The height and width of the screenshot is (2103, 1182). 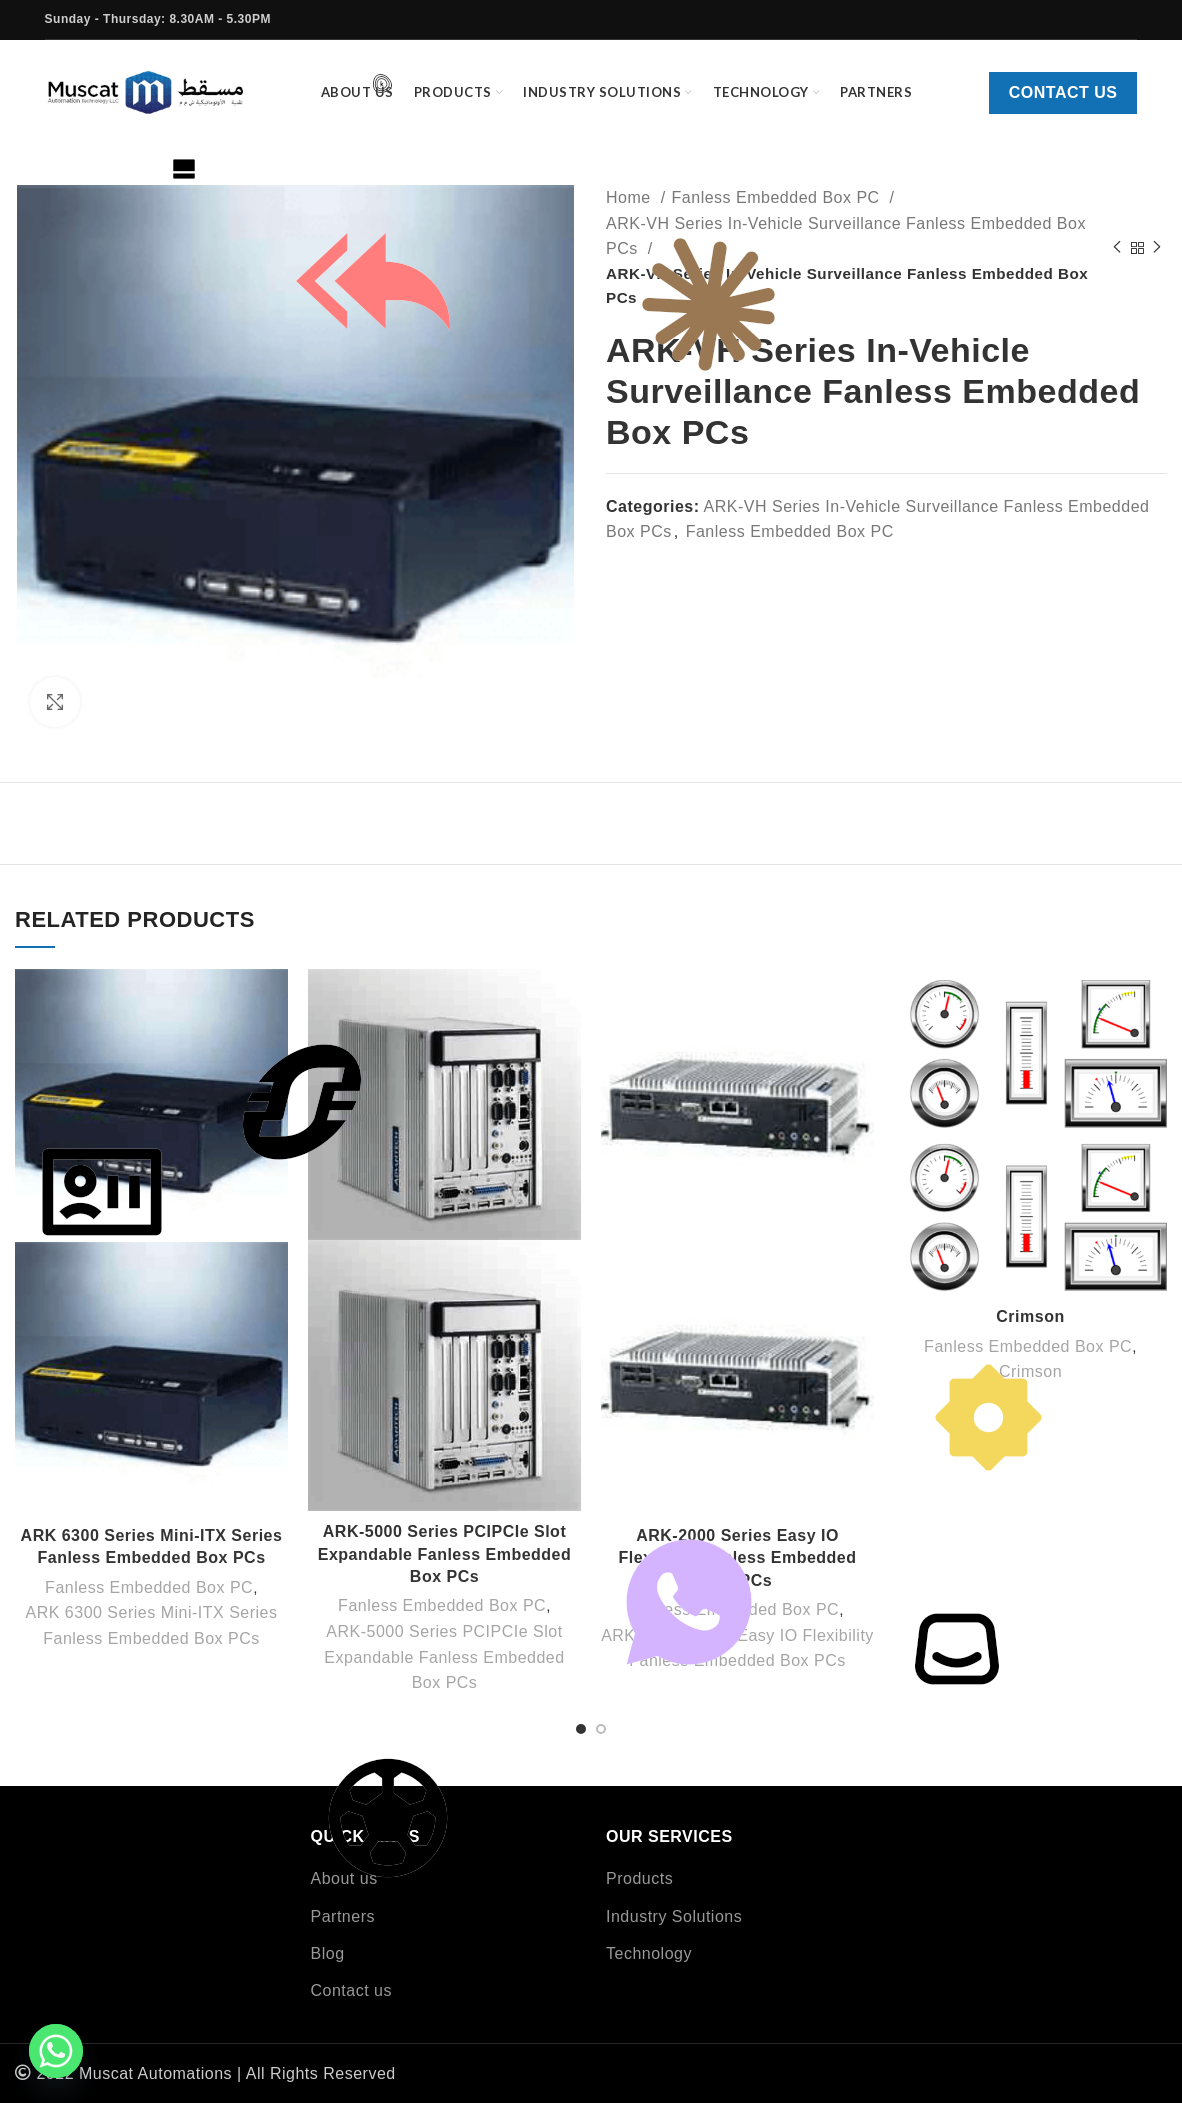 What do you see at coordinates (184, 169) in the screenshot?
I see `switch to bottom panel layout` at bounding box center [184, 169].